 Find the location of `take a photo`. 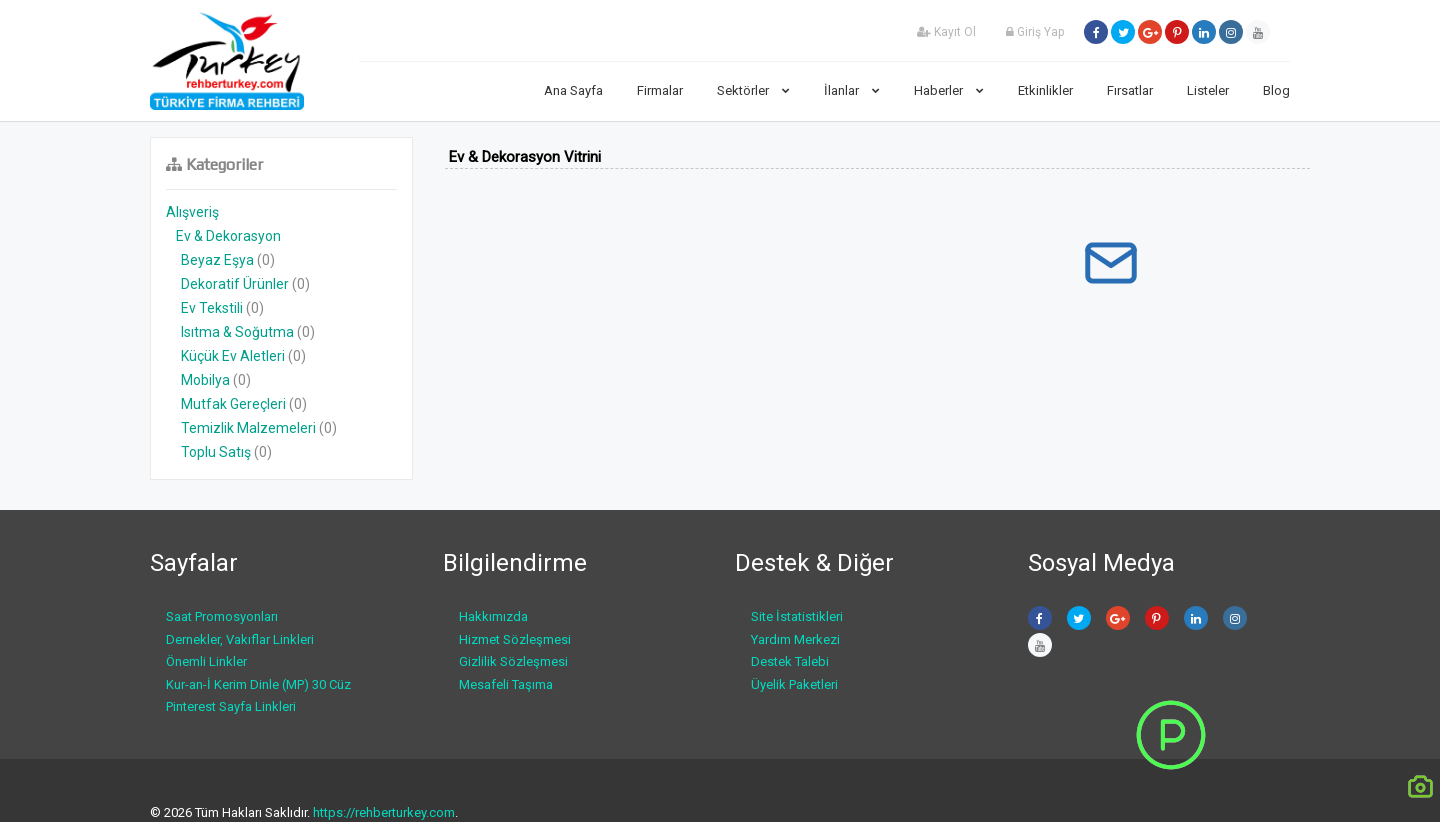

take a photo is located at coordinates (1420, 786).